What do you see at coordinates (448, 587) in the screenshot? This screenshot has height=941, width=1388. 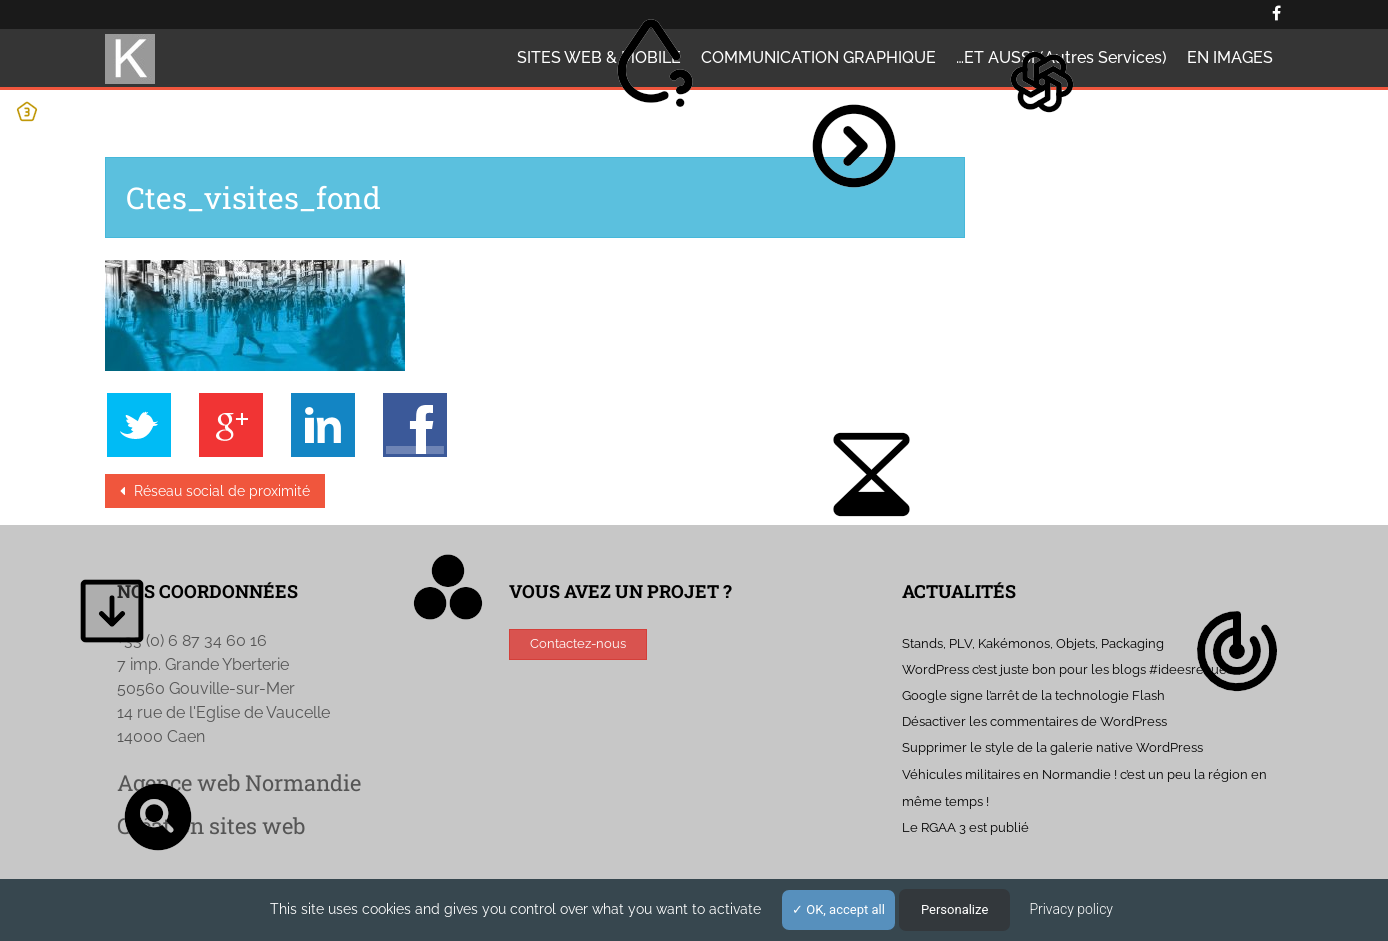 I see `view connected accounts or integrations` at bounding box center [448, 587].